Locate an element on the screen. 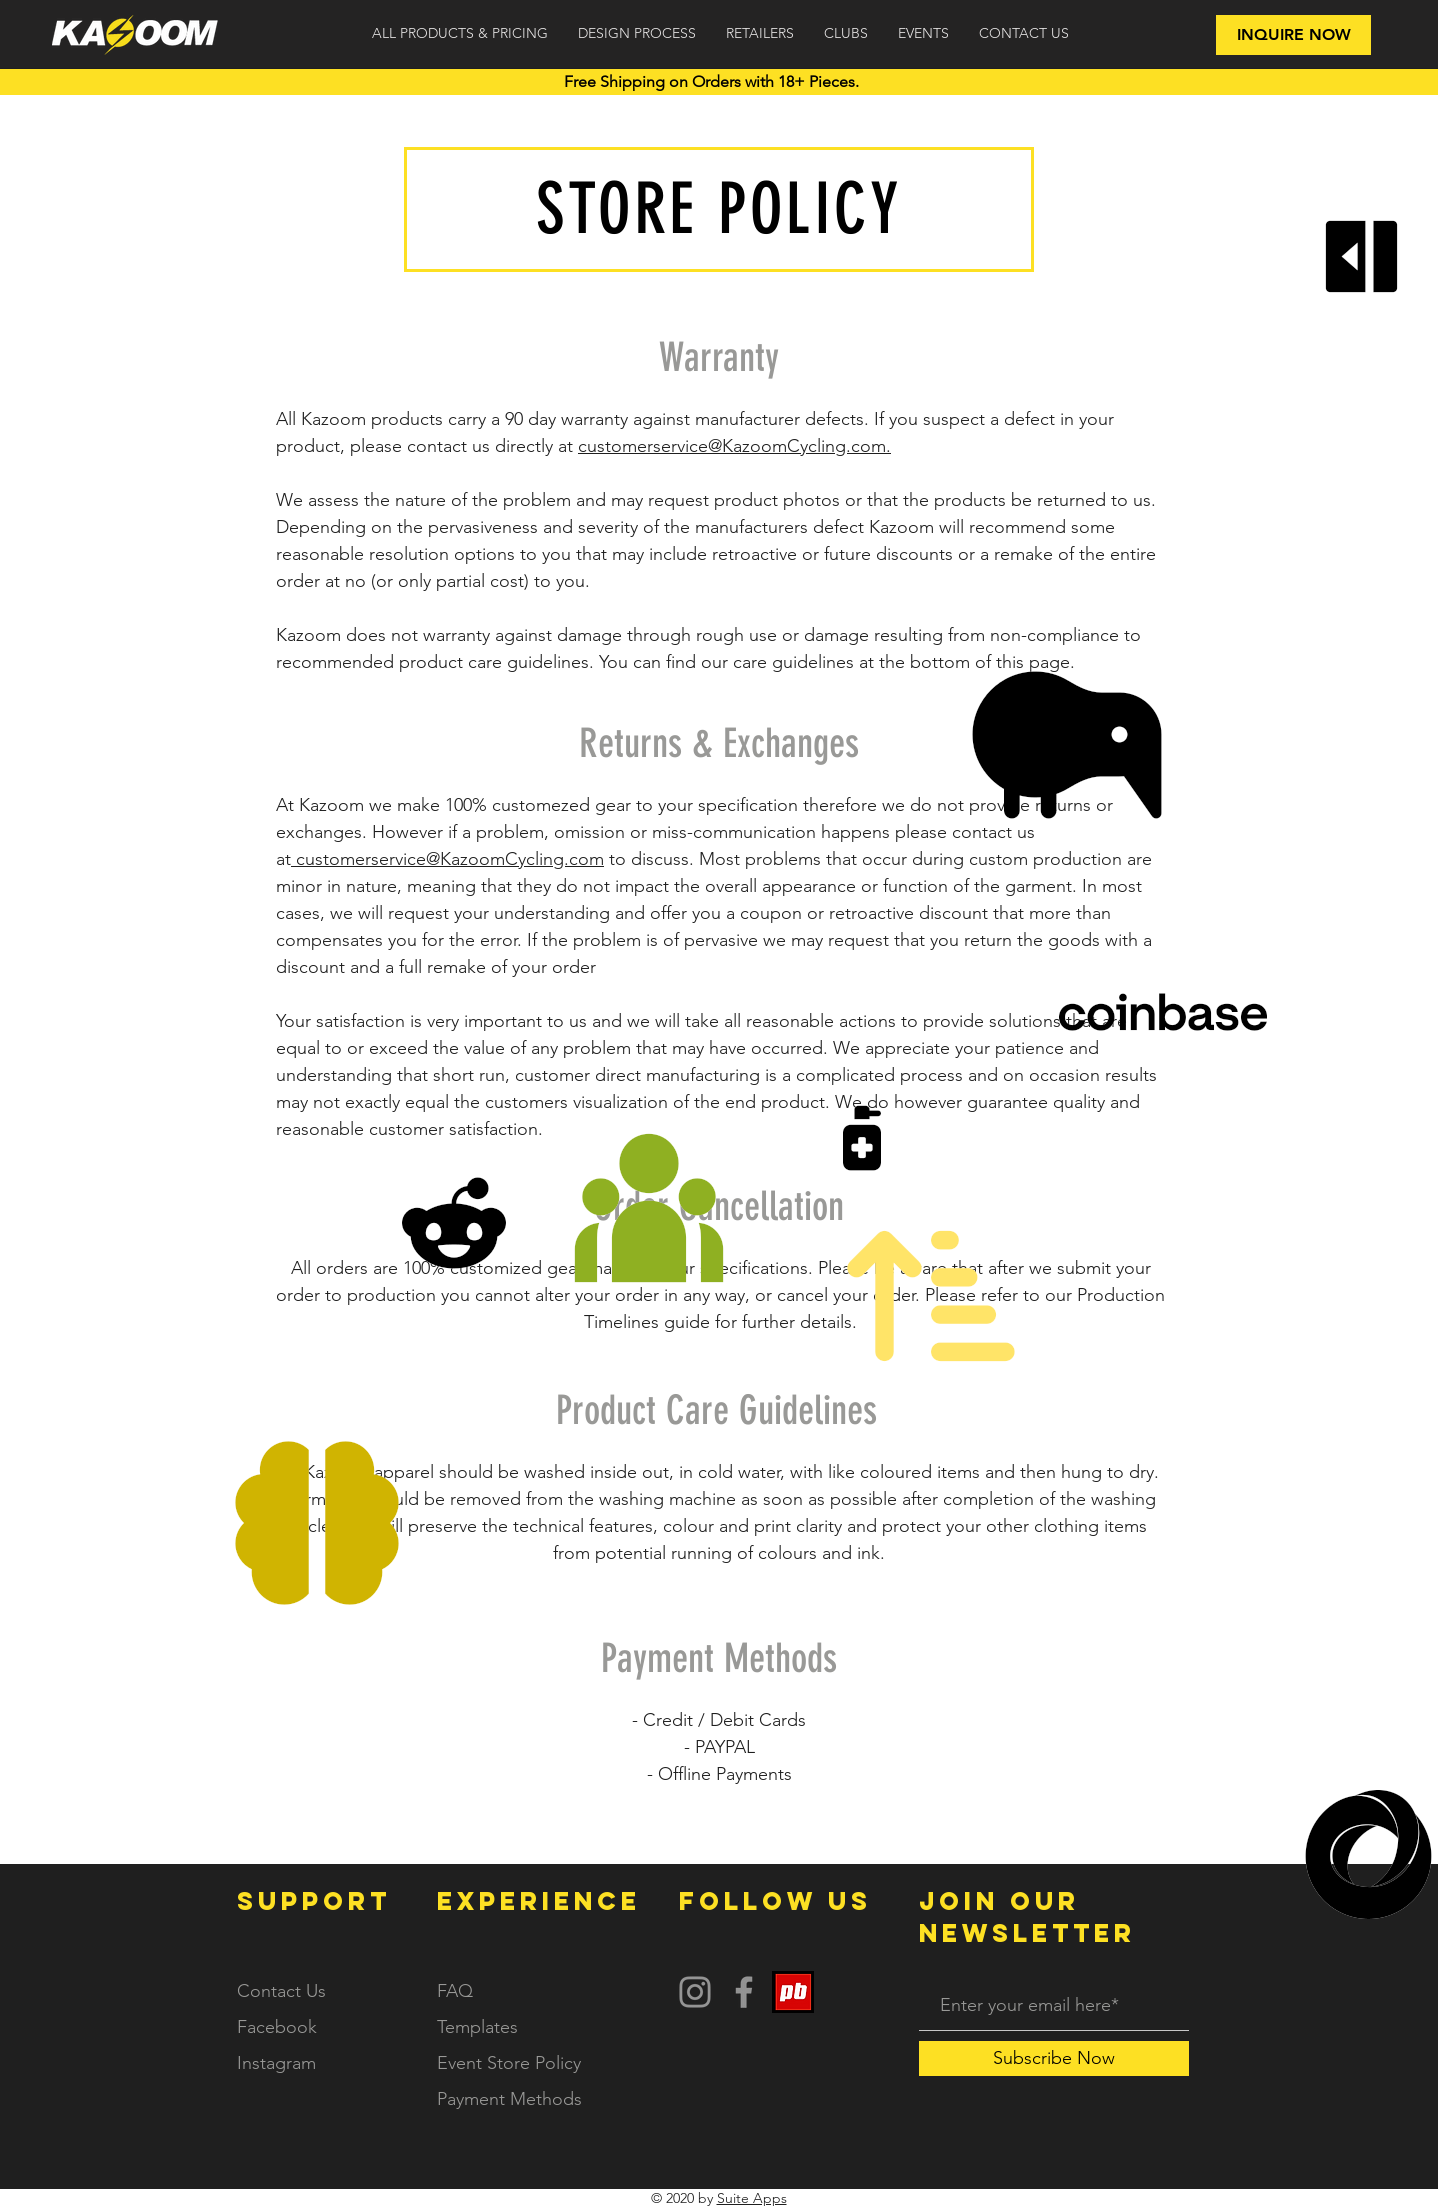  kiwi bird icon representing New Zealand-related content is located at coordinates (1067, 745).